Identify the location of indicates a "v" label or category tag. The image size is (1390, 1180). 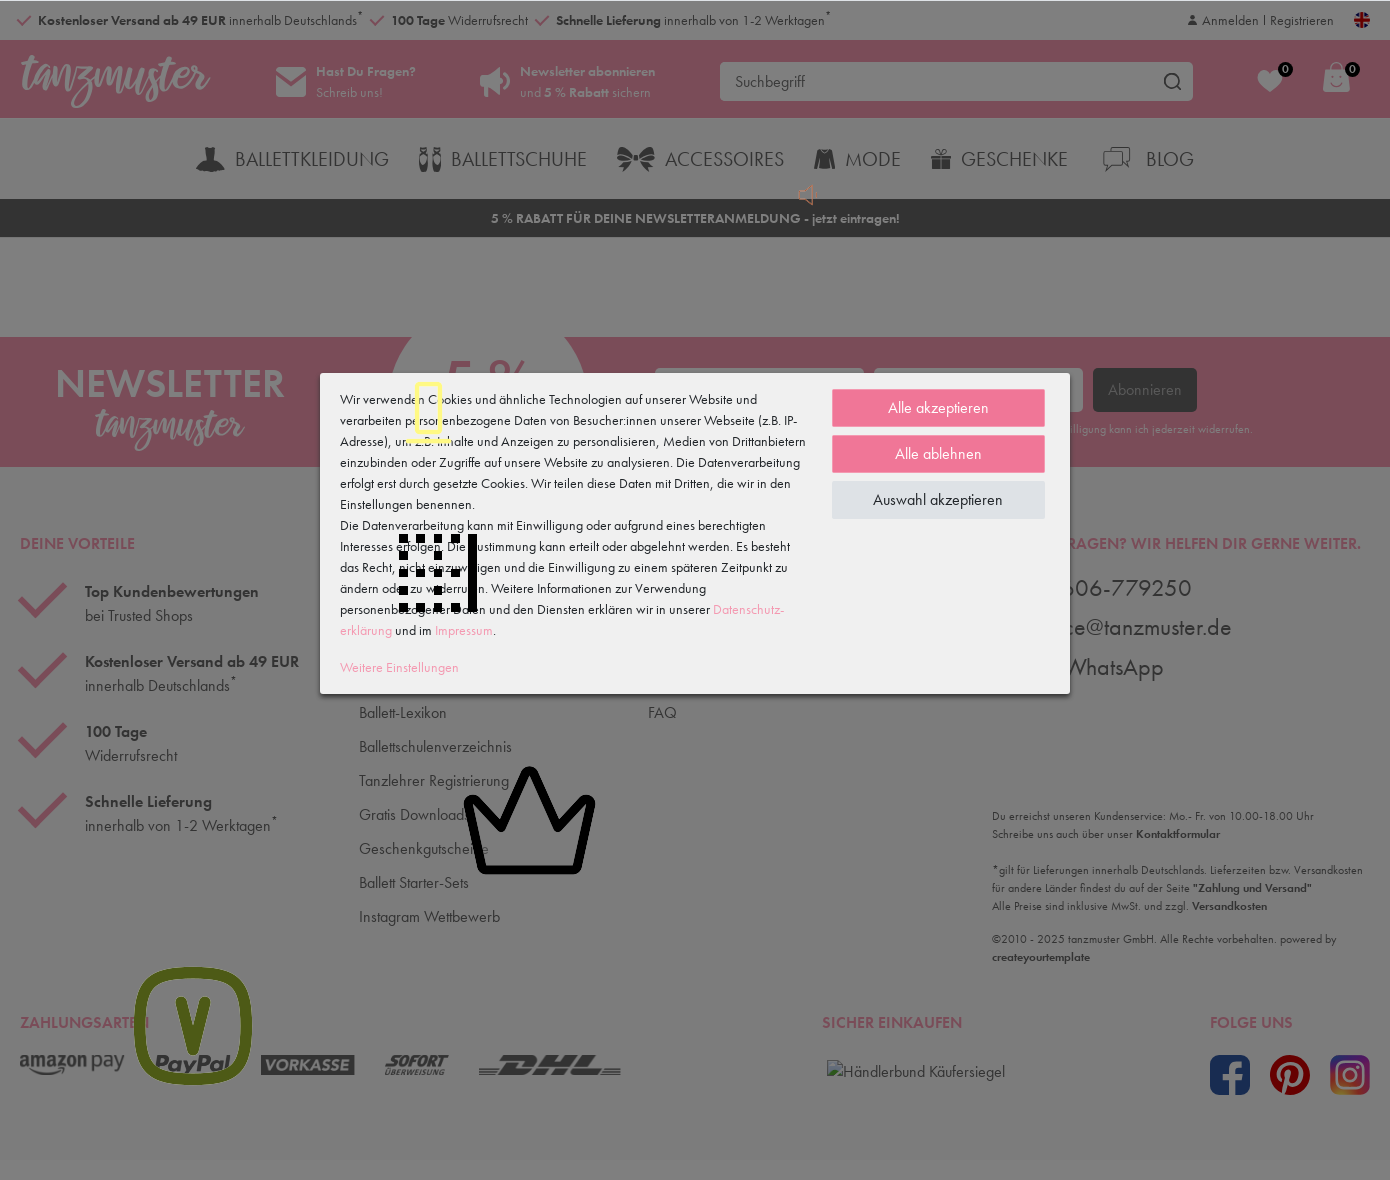
(193, 1026).